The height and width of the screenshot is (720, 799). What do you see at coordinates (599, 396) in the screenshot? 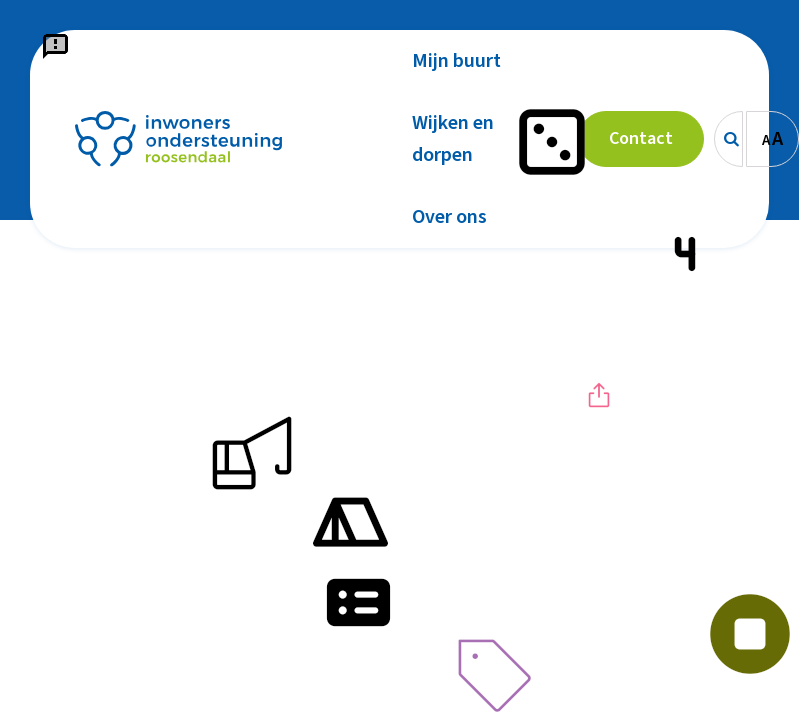
I see `export or share content to another app` at bounding box center [599, 396].